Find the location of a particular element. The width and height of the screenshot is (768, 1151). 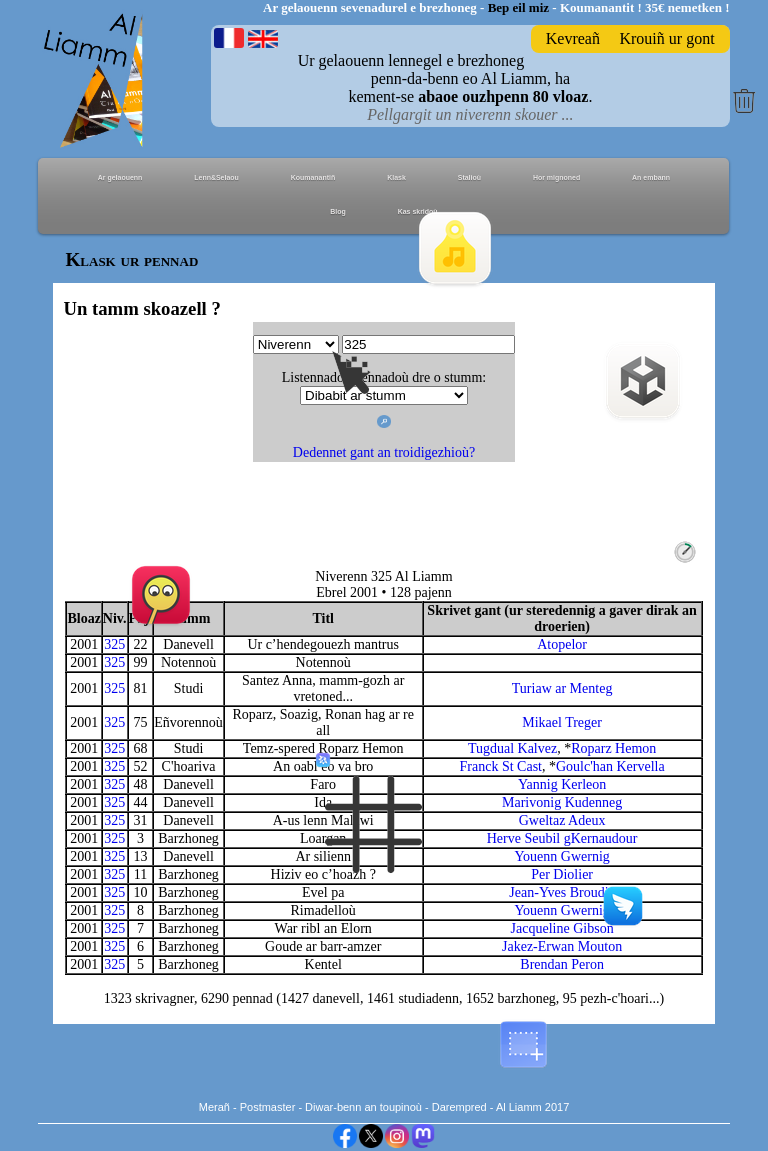

open sudoku puzzle game is located at coordinates (373, 824).